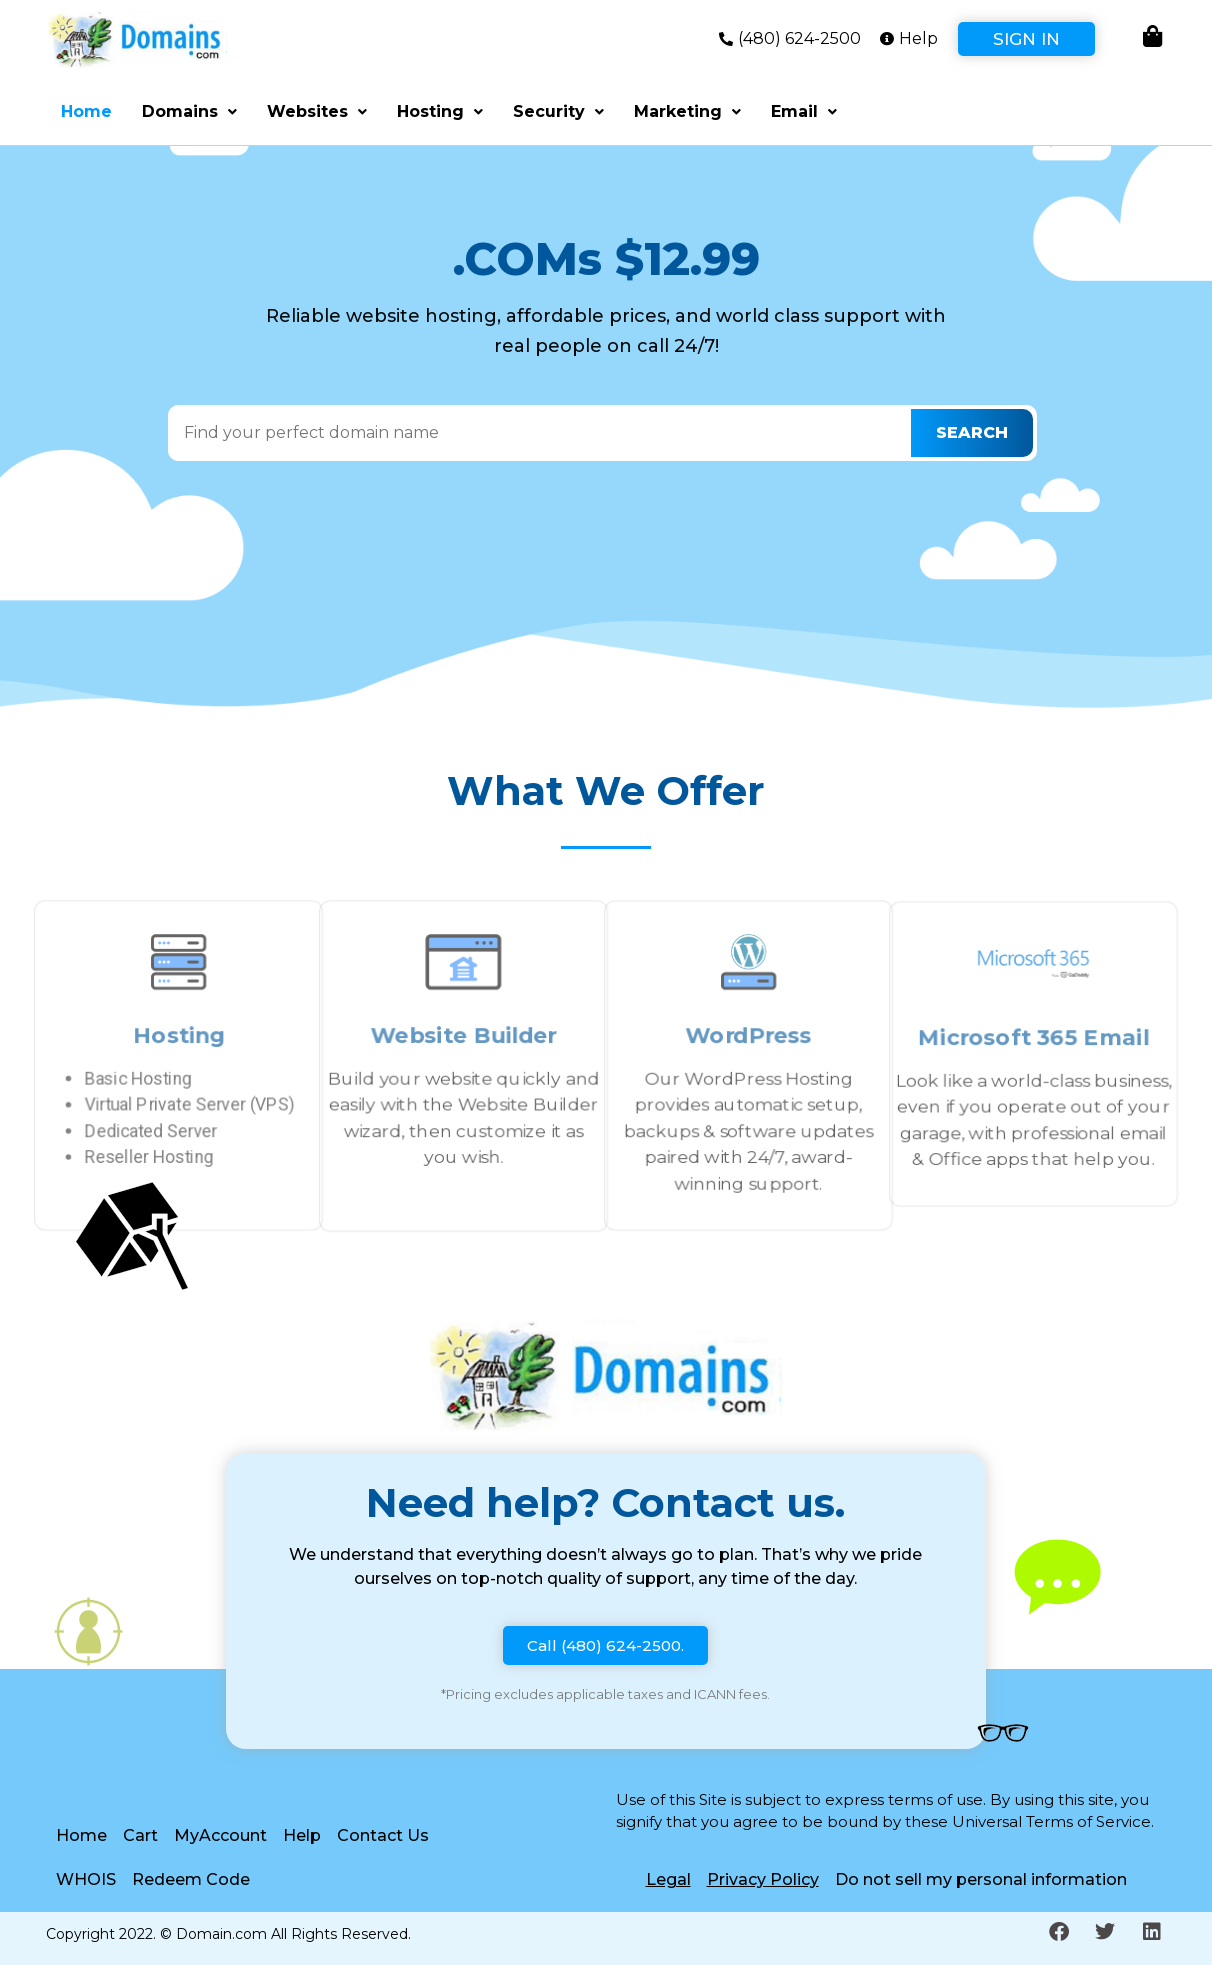  What do you see at coordinates (132, 1236) in the screenshot?
I see `set or place a trap in-game` at bounding box center [132, 1236].